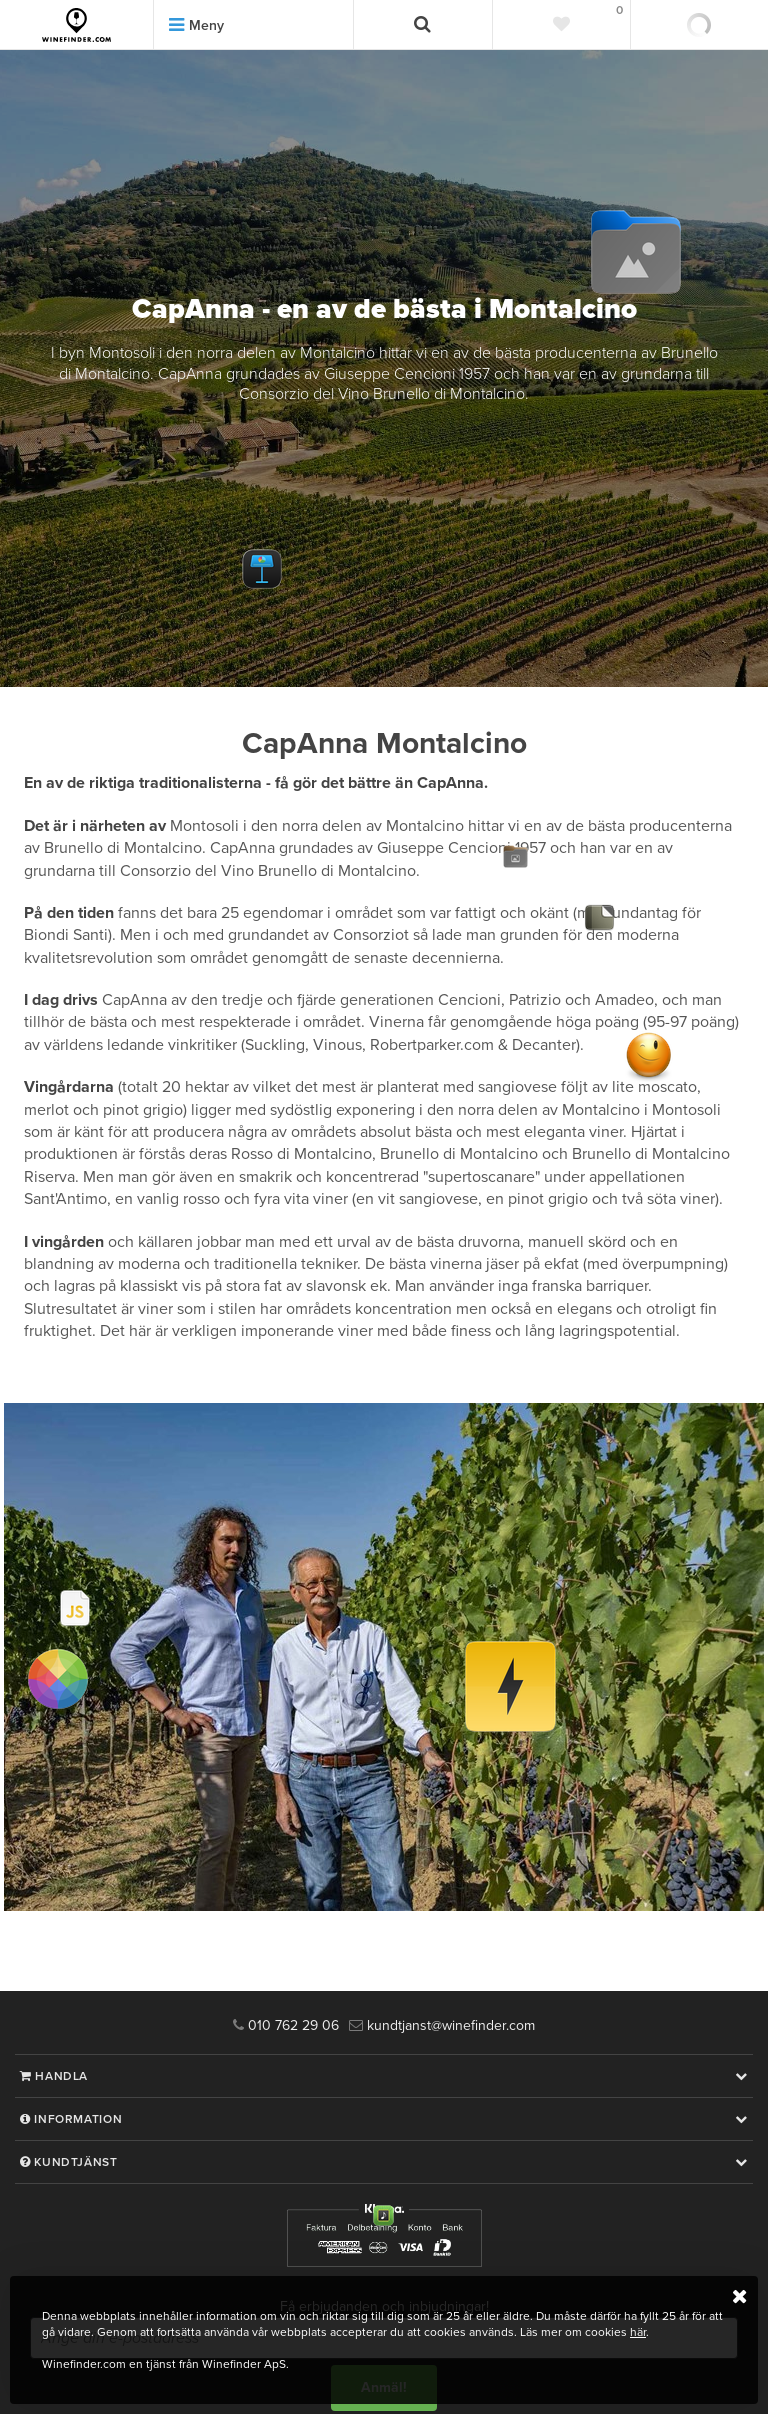  What do you see at coordinates (599, 916) in the screenshot?
I see `change desktop wallpaper settings` at bounding box center [599, 916].